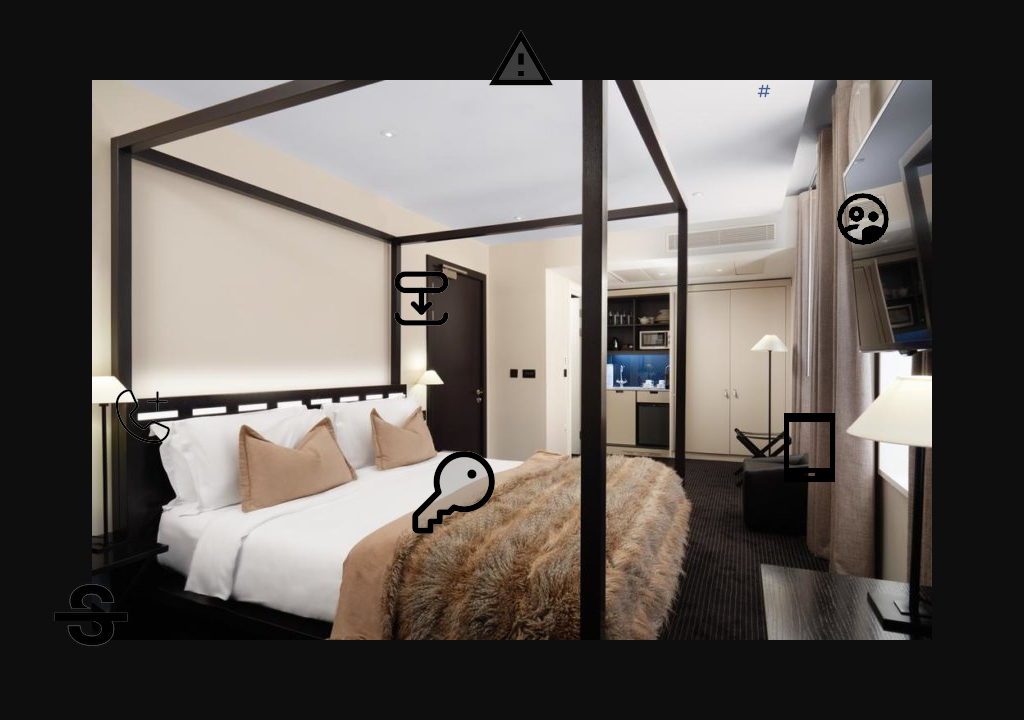  What do you see at coordinates (452, 494) in the screenshot?
I see `access security or authentication settings` at bounding box center [452, 494].